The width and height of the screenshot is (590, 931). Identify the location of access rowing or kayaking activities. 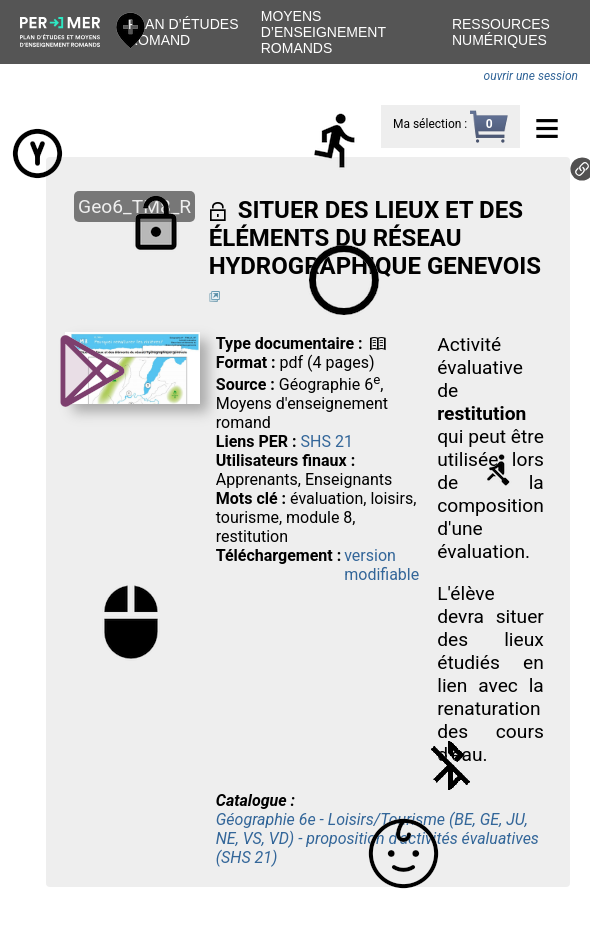
(497, 469).